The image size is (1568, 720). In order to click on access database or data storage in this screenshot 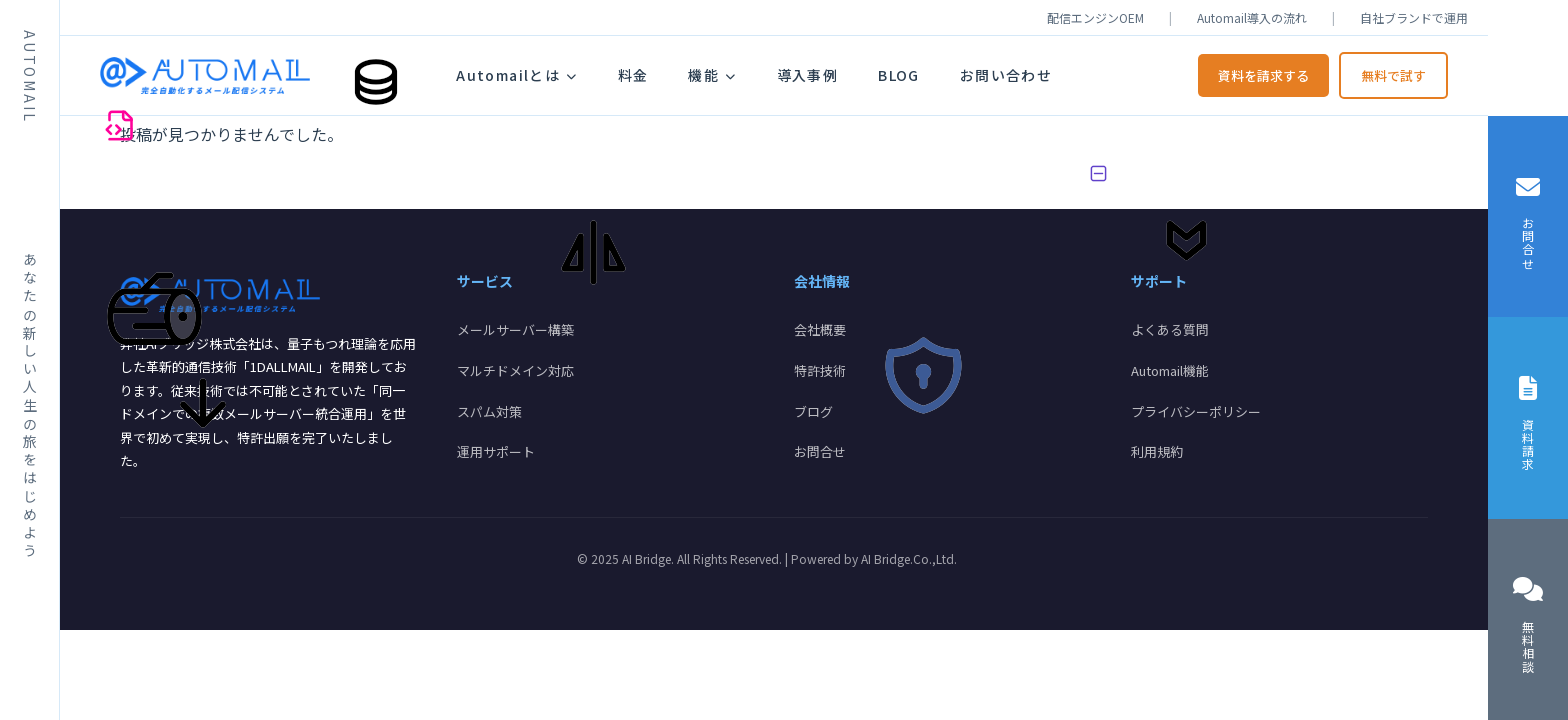, I will do `click(376, 82)`.